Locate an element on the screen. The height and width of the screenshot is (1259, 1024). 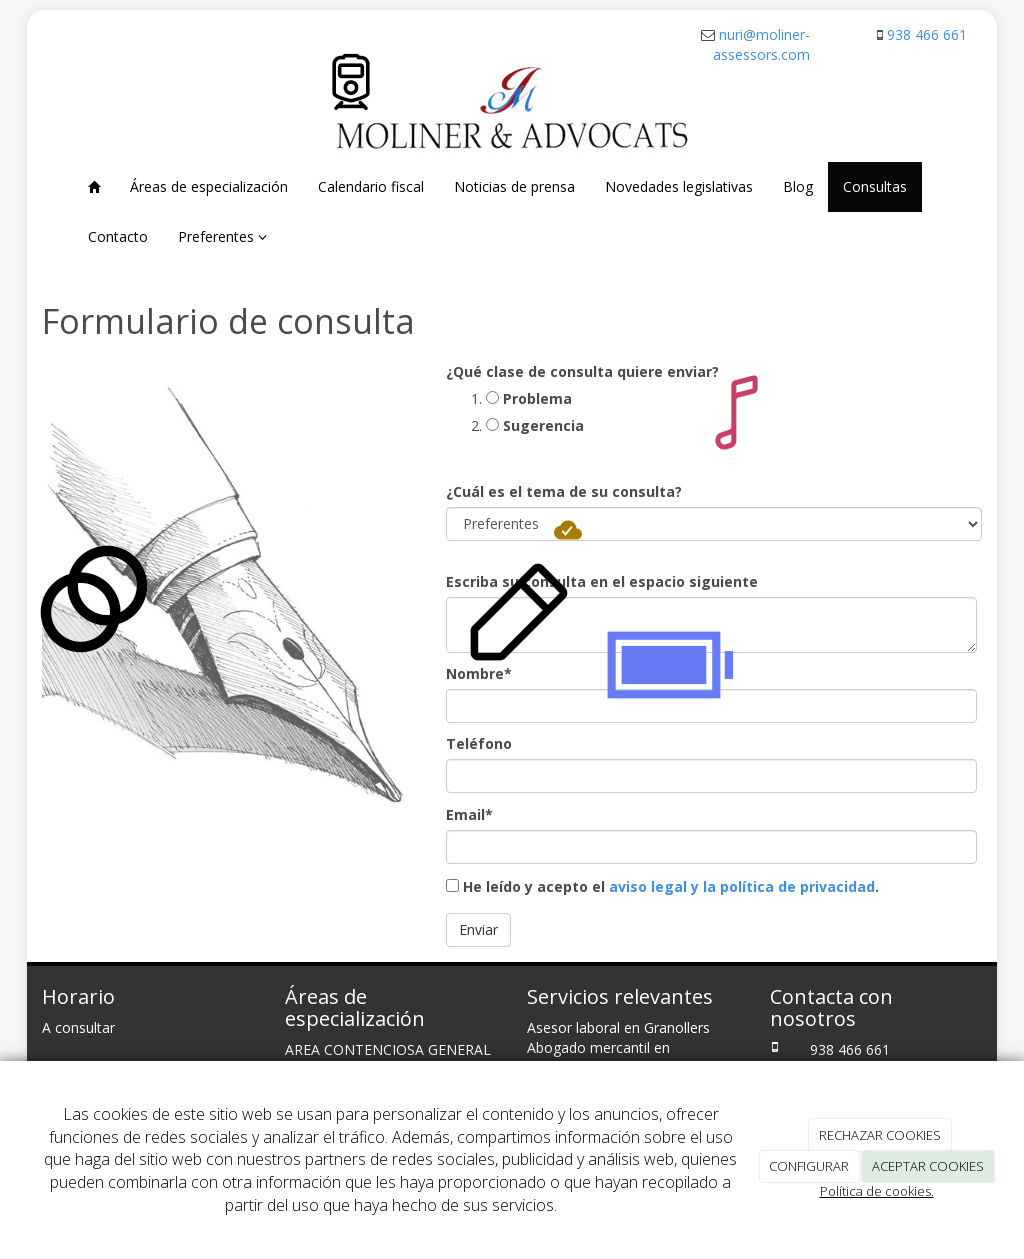
edit content or text is located at coordinates (517, 614).